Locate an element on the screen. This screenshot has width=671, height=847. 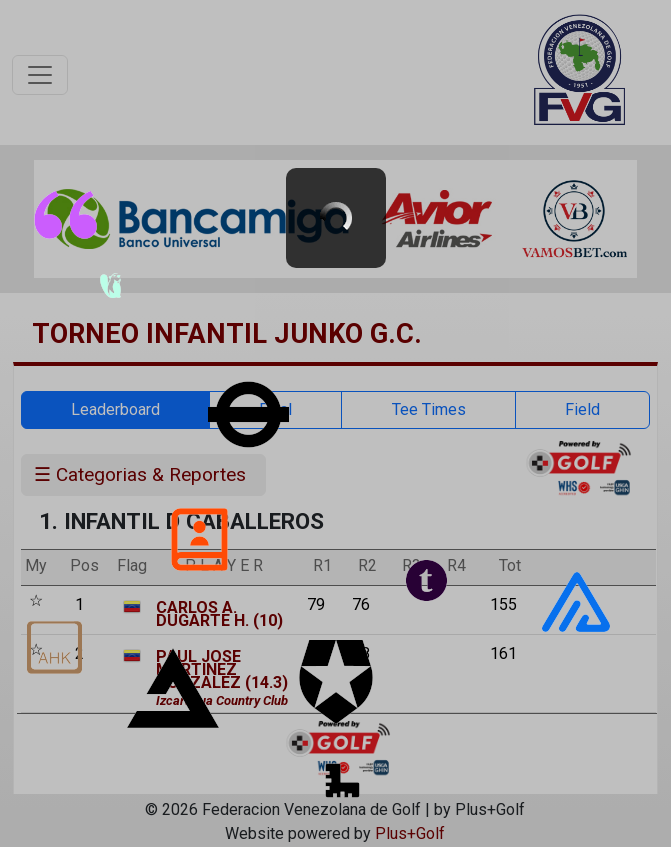
access measurement or ruler tool is located at coordinates (342, 780).